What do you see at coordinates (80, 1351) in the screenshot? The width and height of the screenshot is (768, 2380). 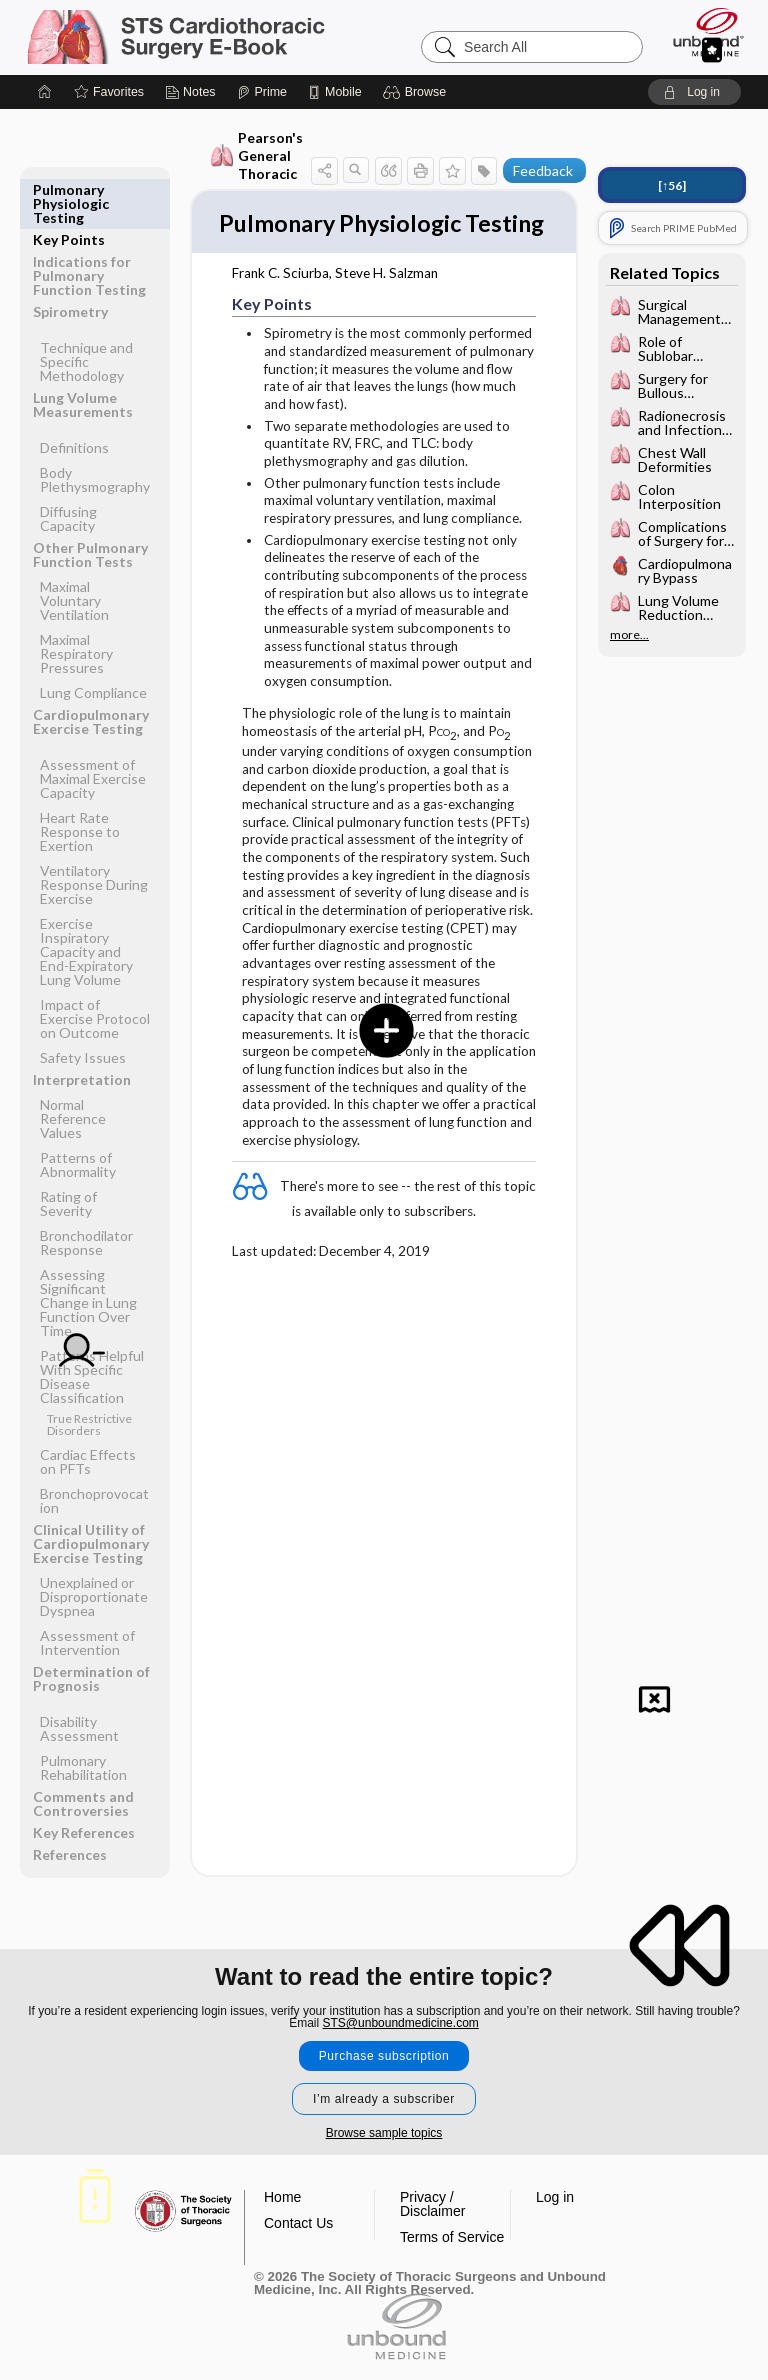 I see `remove a user or contact` at bounding box center [80, 1351].